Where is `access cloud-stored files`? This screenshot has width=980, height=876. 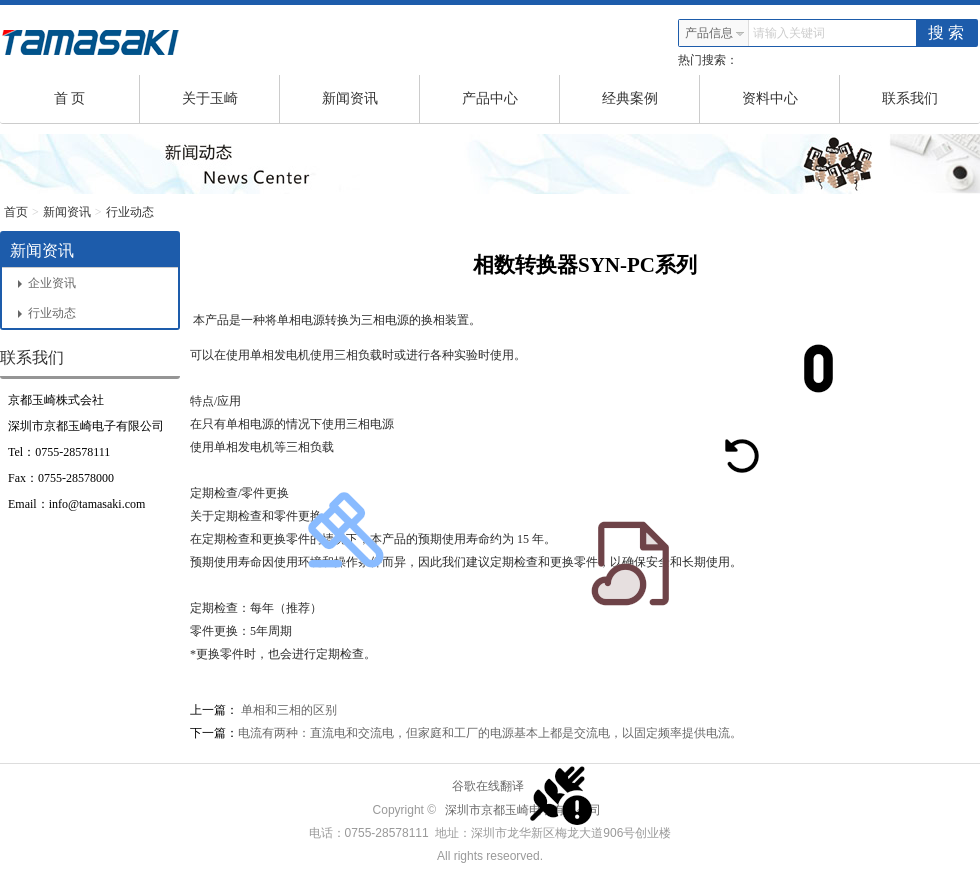
access cloud-stored files is located at coordinates (633, 563).